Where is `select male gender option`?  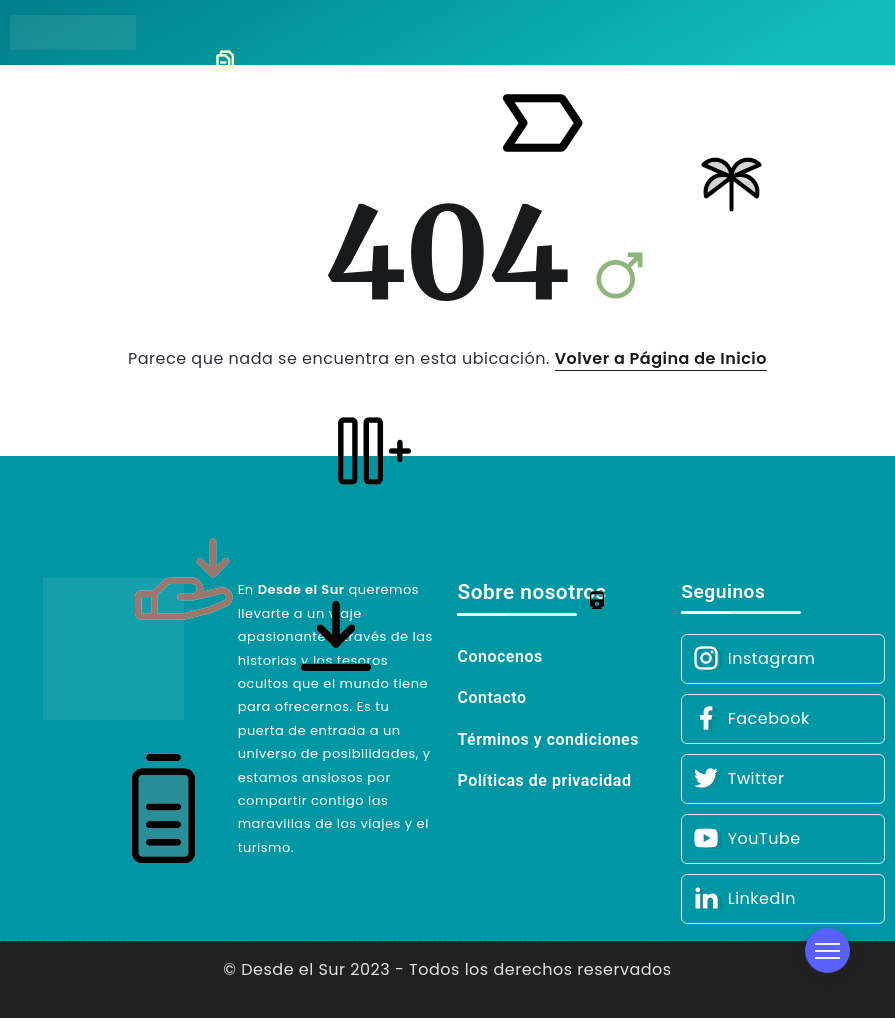
select male gender option is located at coordinates (619, 275).